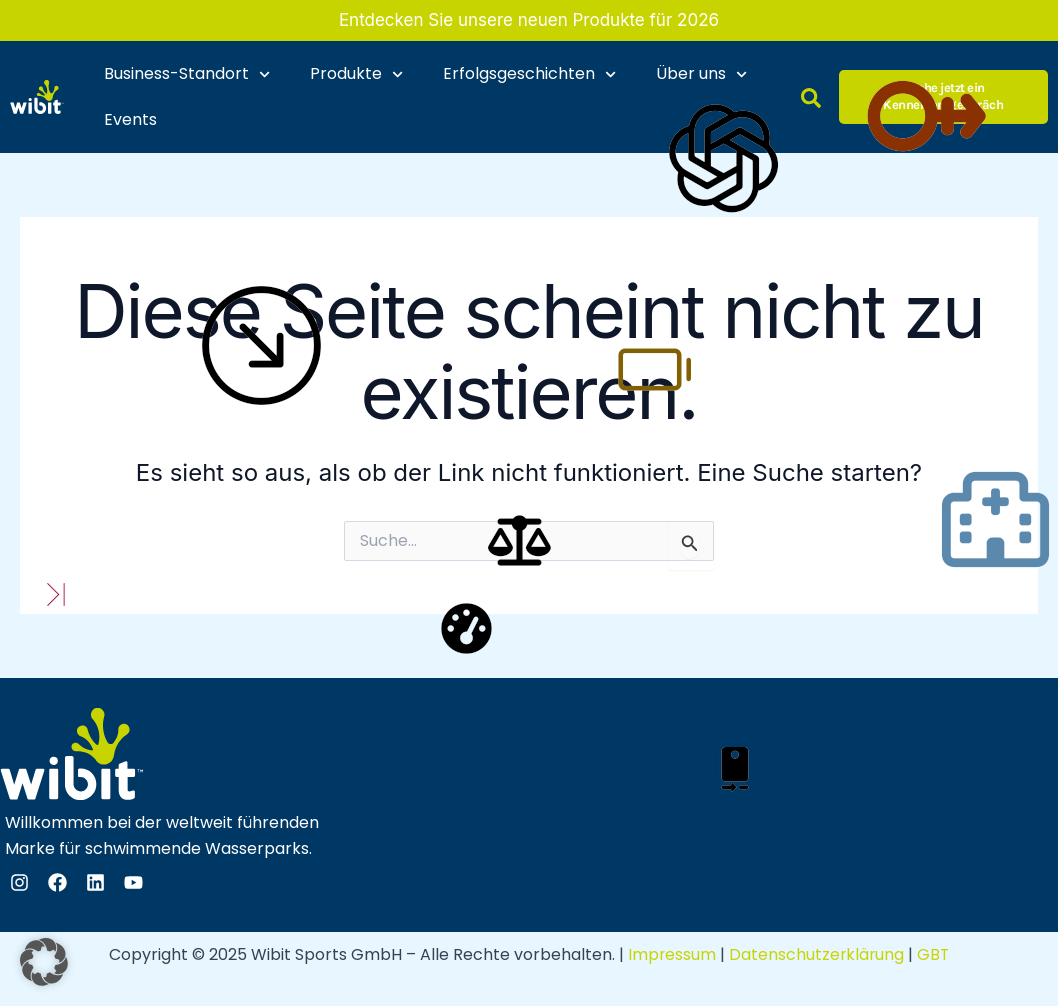 Image resolution: width=1058 pixels, height=1006 pixels. Describe the element at coordinates (519, 540) in the screenshot. I see `access legal terms or policies` at that location.